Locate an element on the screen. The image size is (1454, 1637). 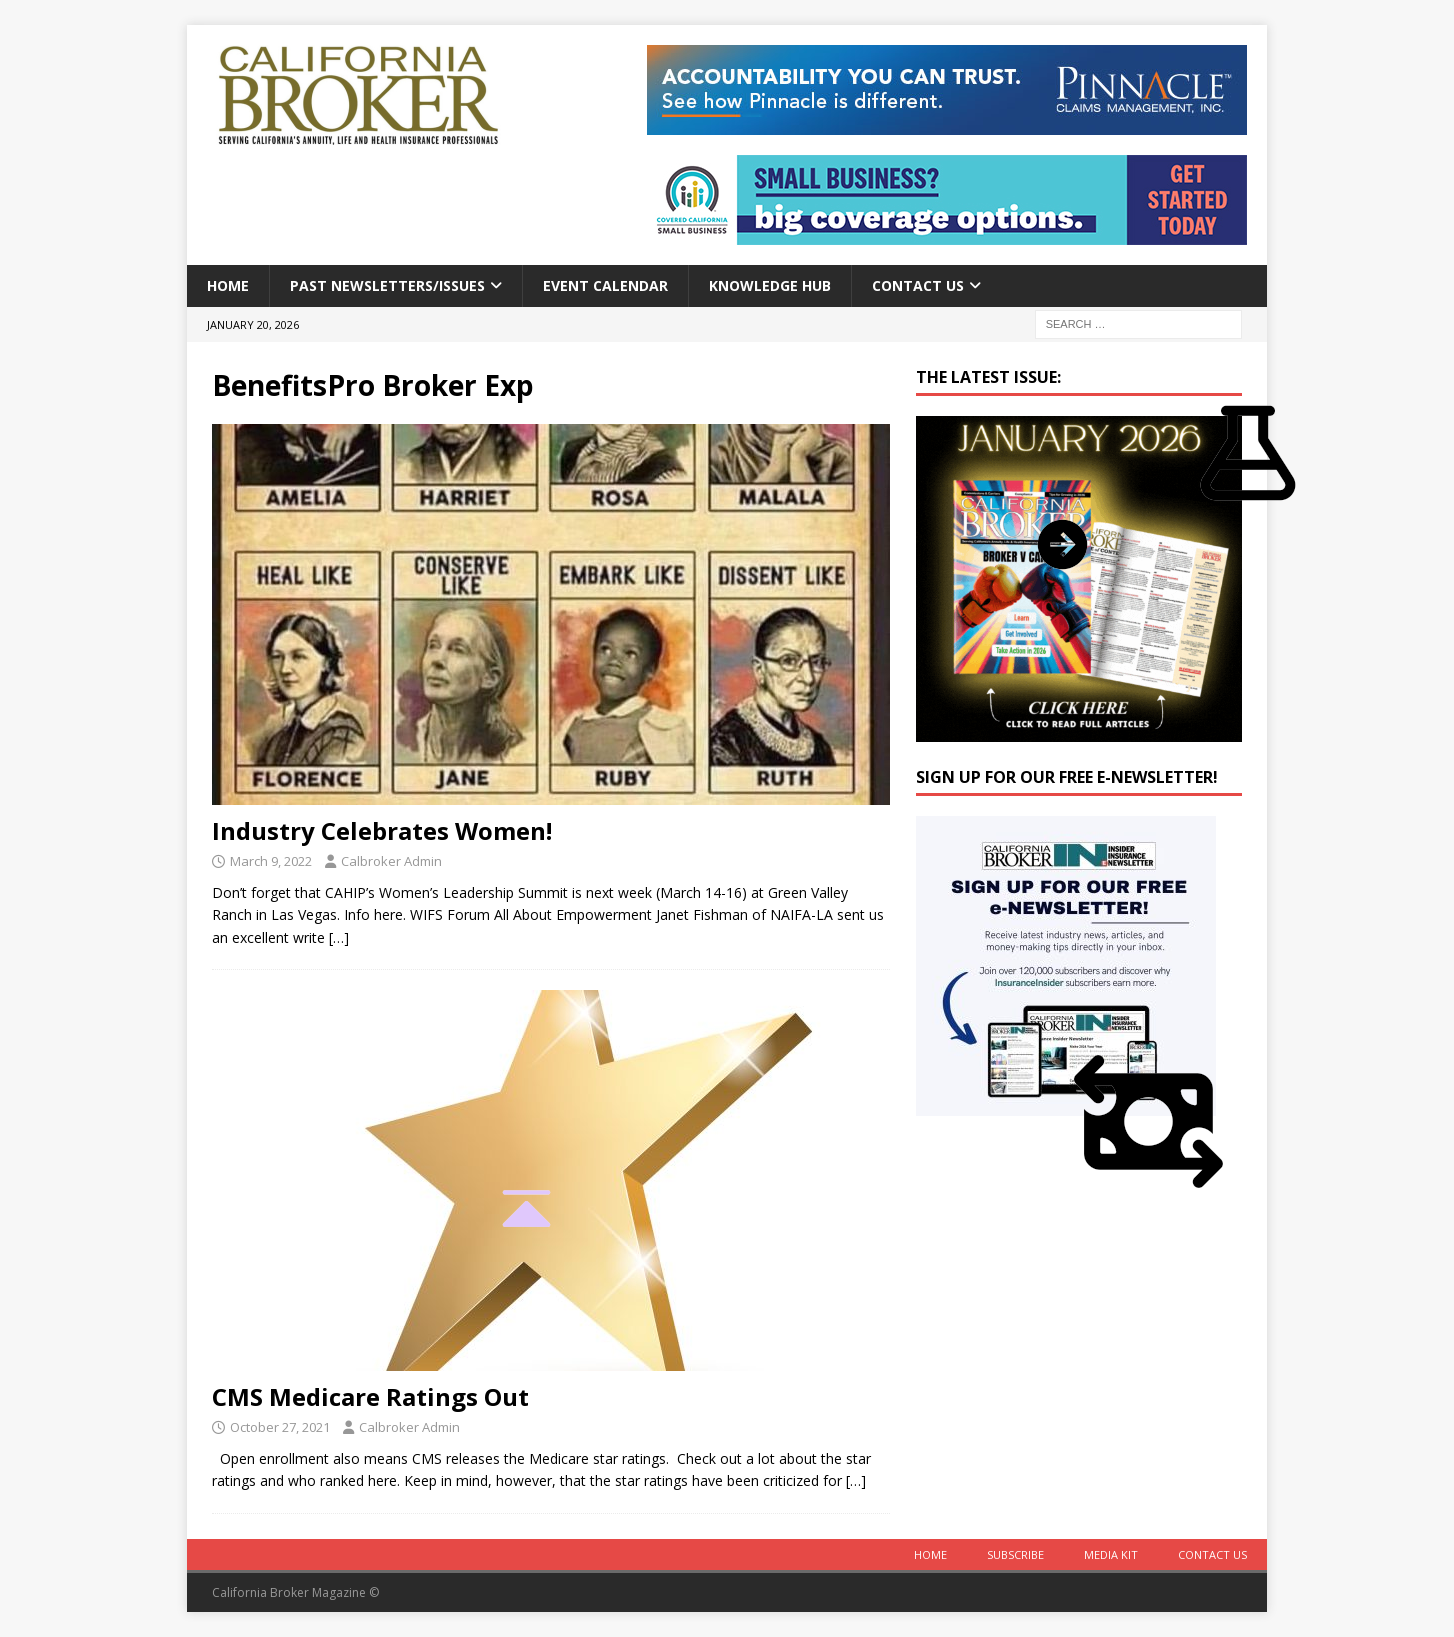
transfer money between accounts is located at coordinates (1148, 1121).